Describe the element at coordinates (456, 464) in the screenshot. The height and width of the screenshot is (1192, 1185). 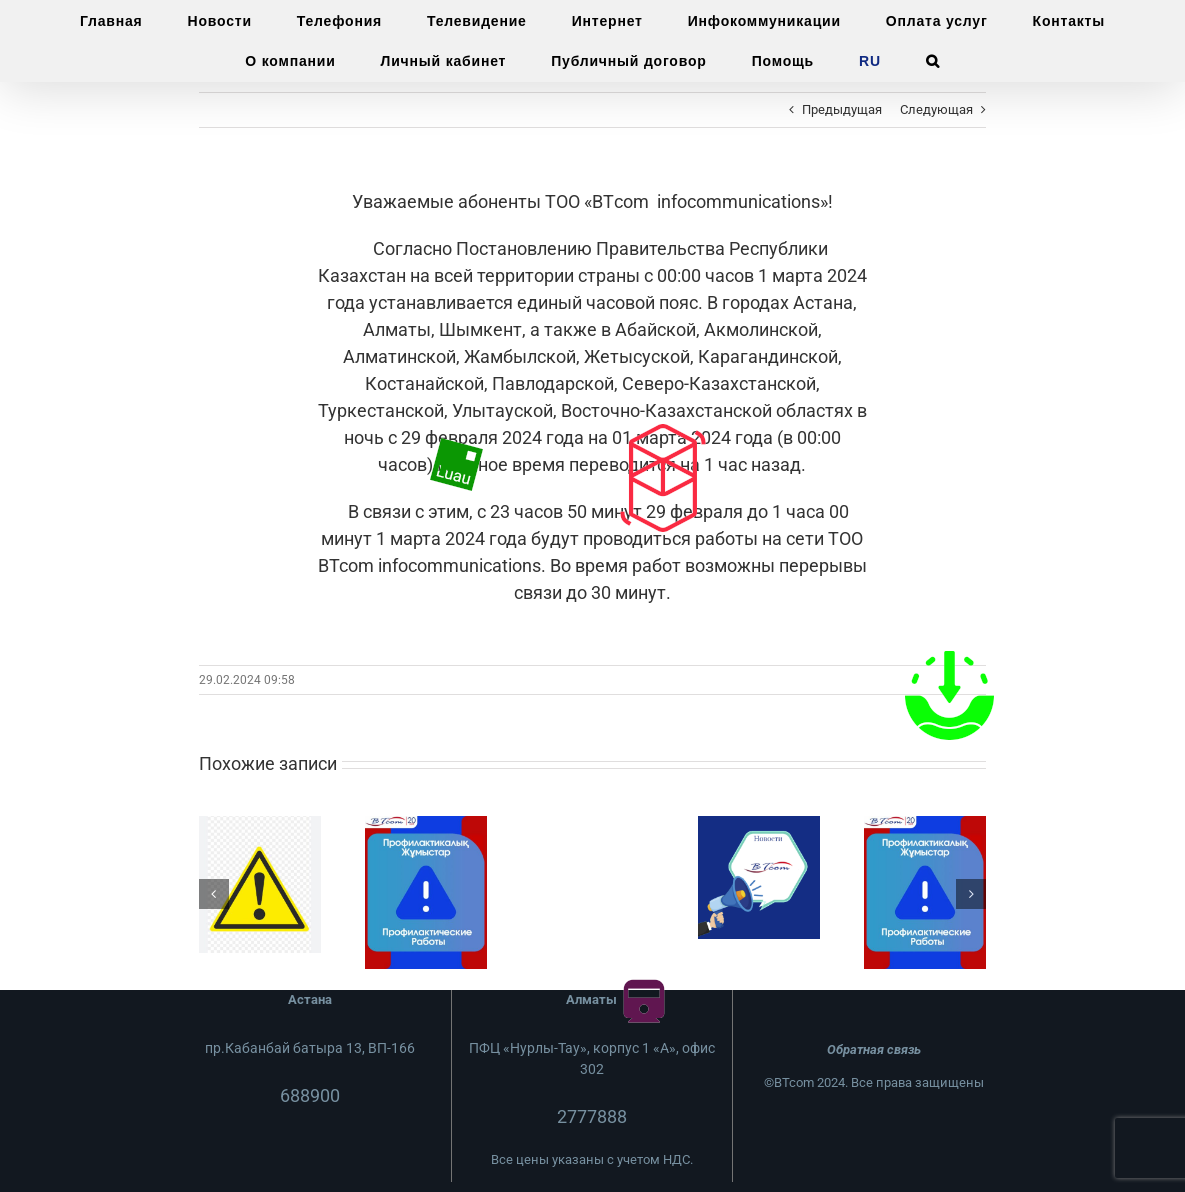
I see `luau programming language logo` at that location.